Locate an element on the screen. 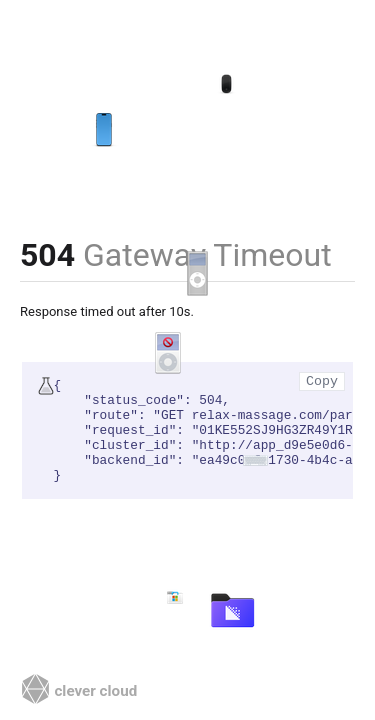 The image size is (375, 720). open microsoft store downloads folder is located at coordinates (175, 598).